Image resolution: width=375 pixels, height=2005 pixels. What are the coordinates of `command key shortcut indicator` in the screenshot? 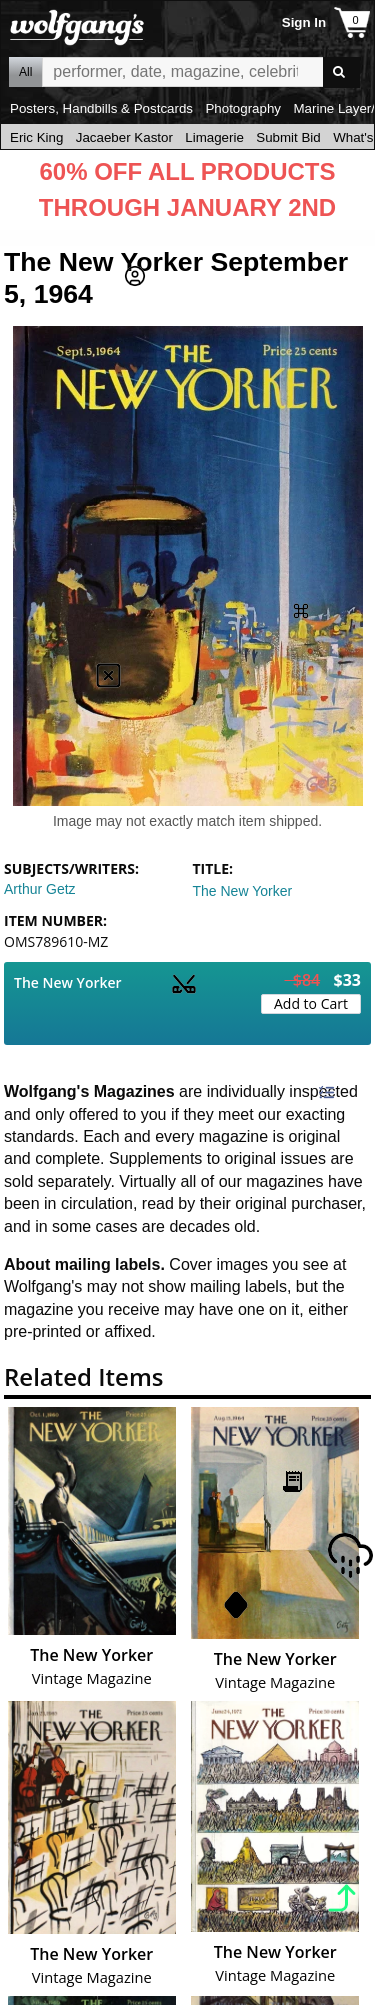 It's located at (301, 611).